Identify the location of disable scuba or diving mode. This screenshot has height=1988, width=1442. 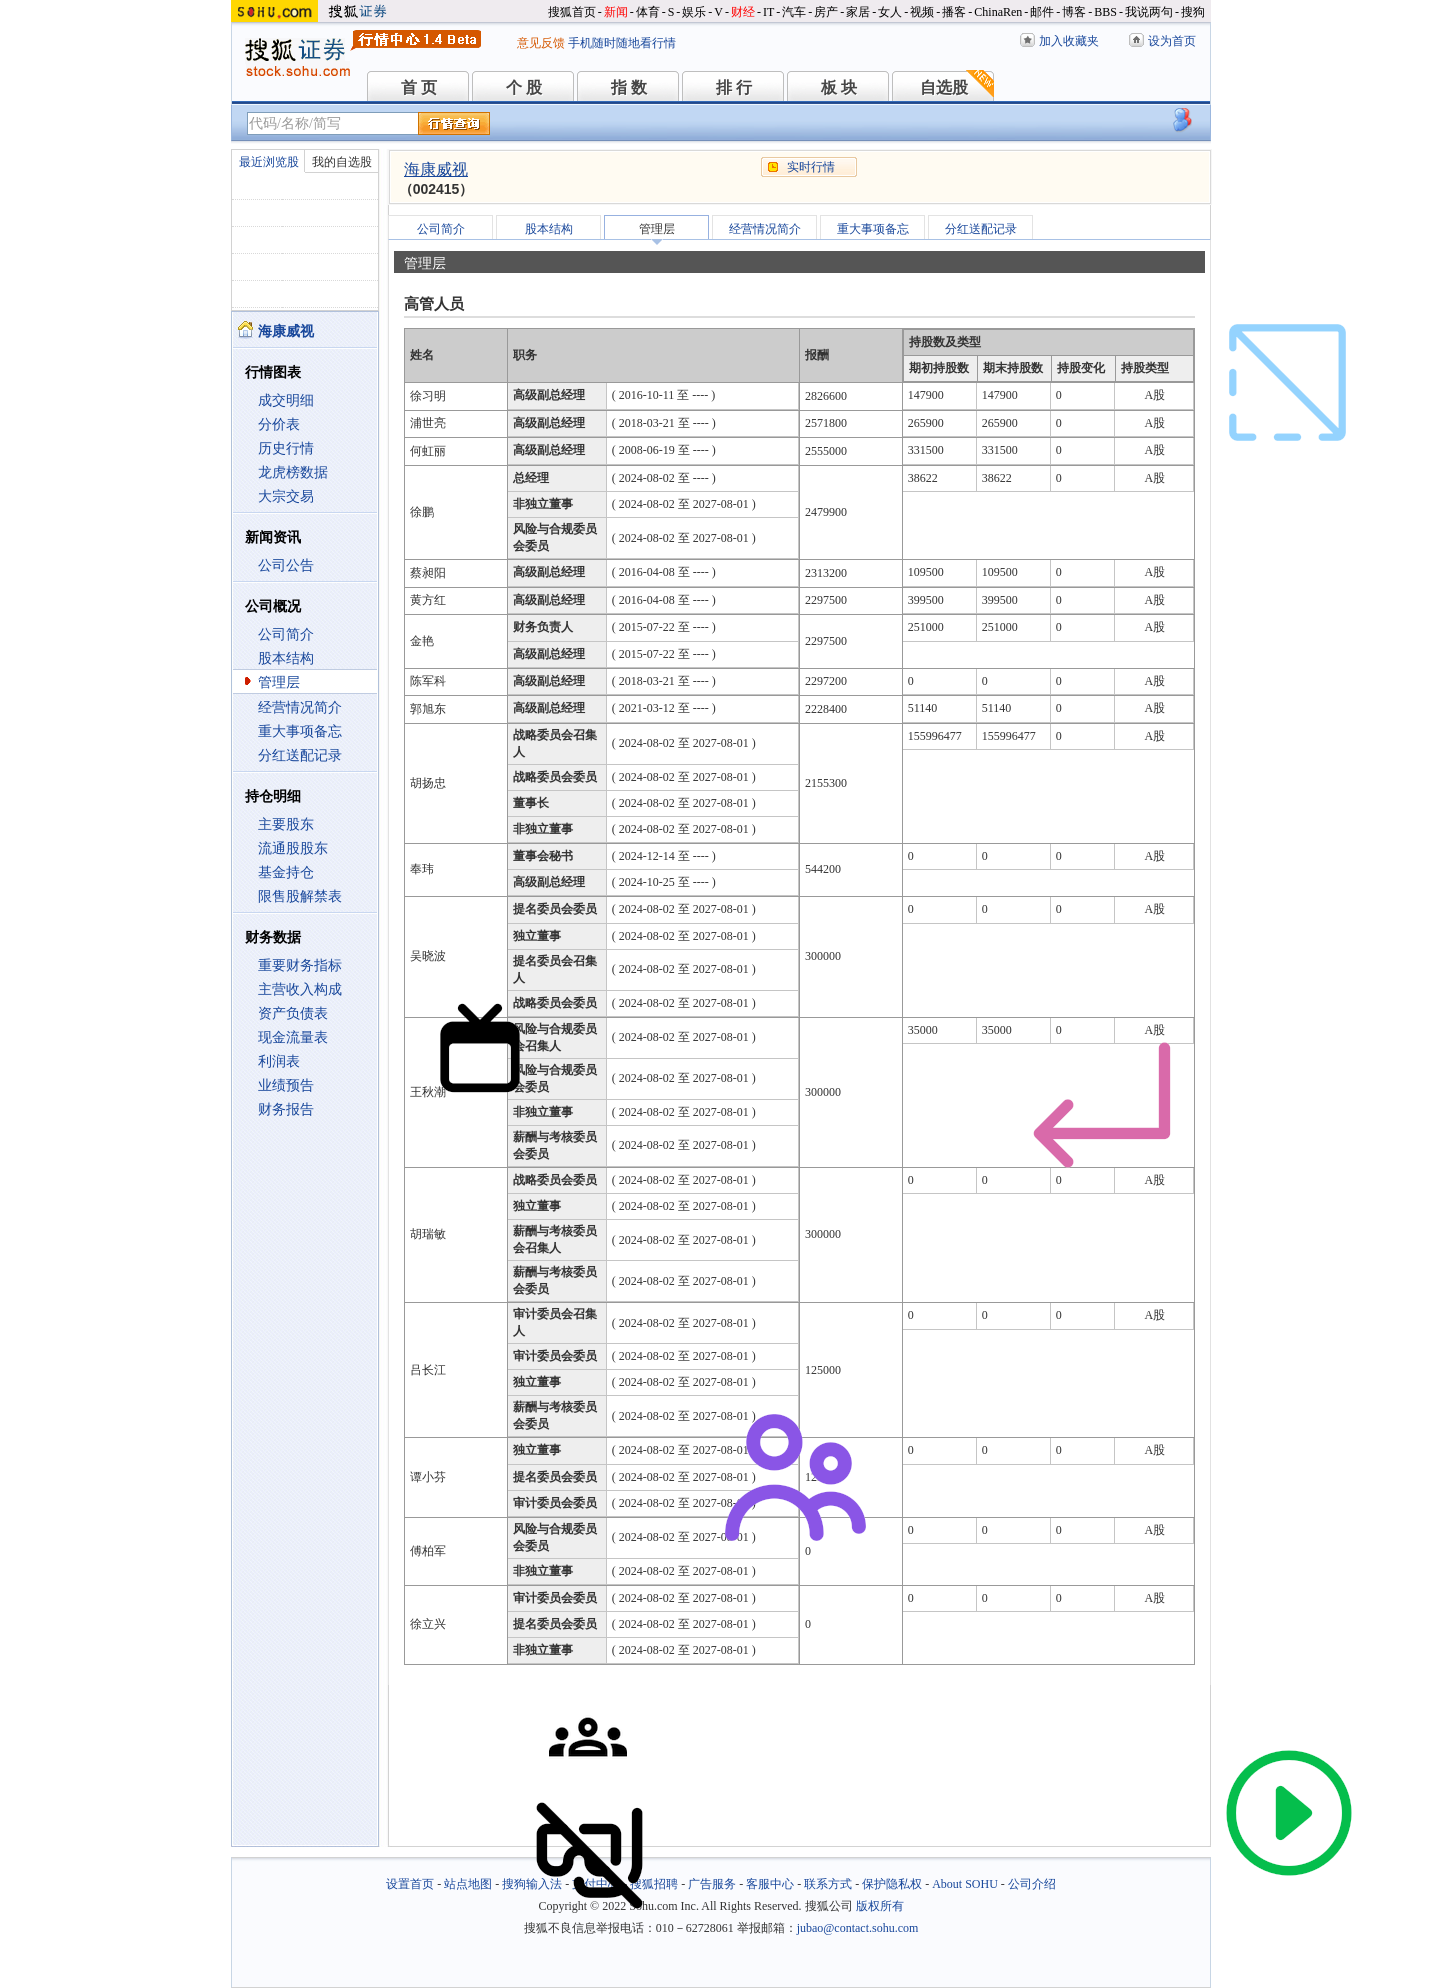
(589, 1855).